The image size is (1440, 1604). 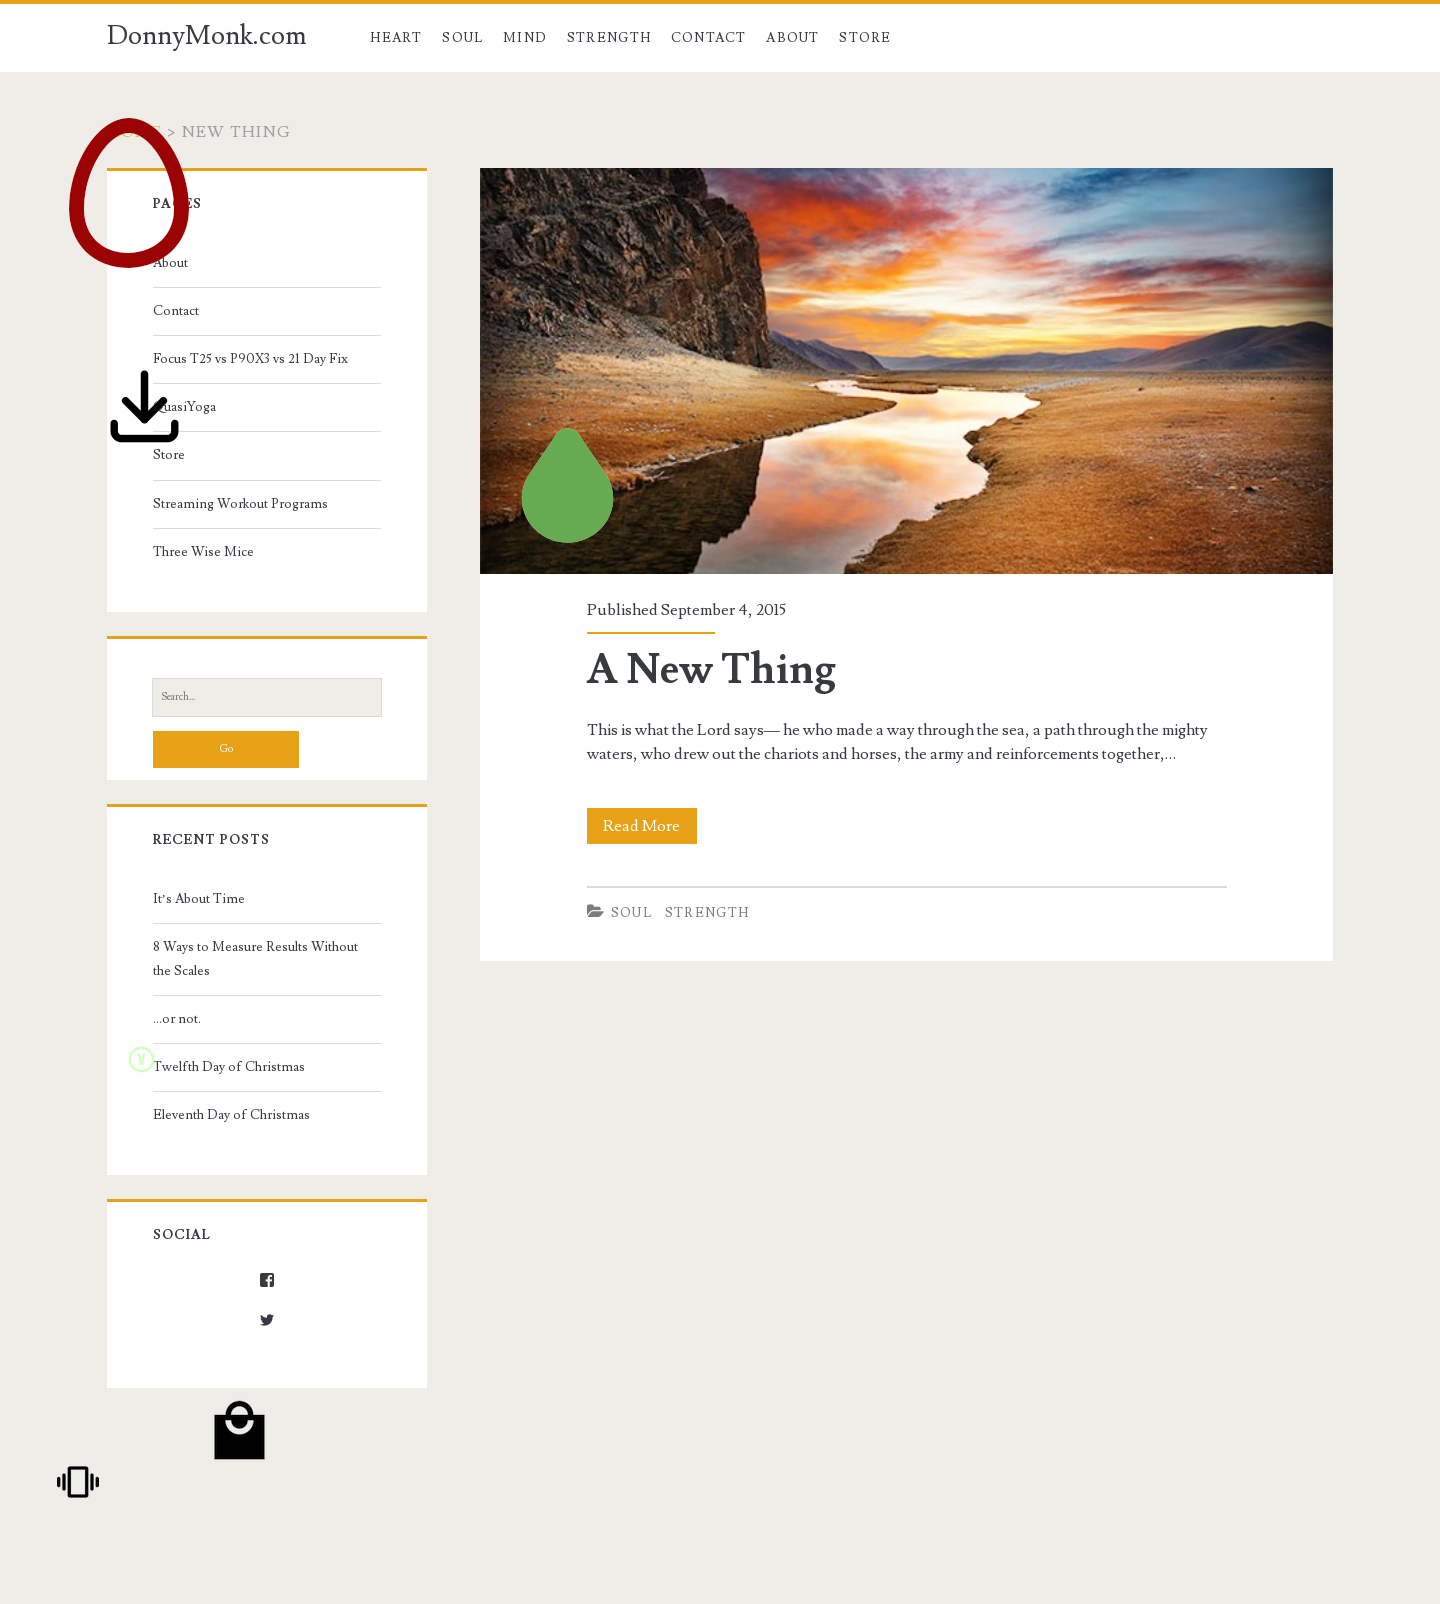 I want to click on download a file to your device, so click(x=144, y=404).